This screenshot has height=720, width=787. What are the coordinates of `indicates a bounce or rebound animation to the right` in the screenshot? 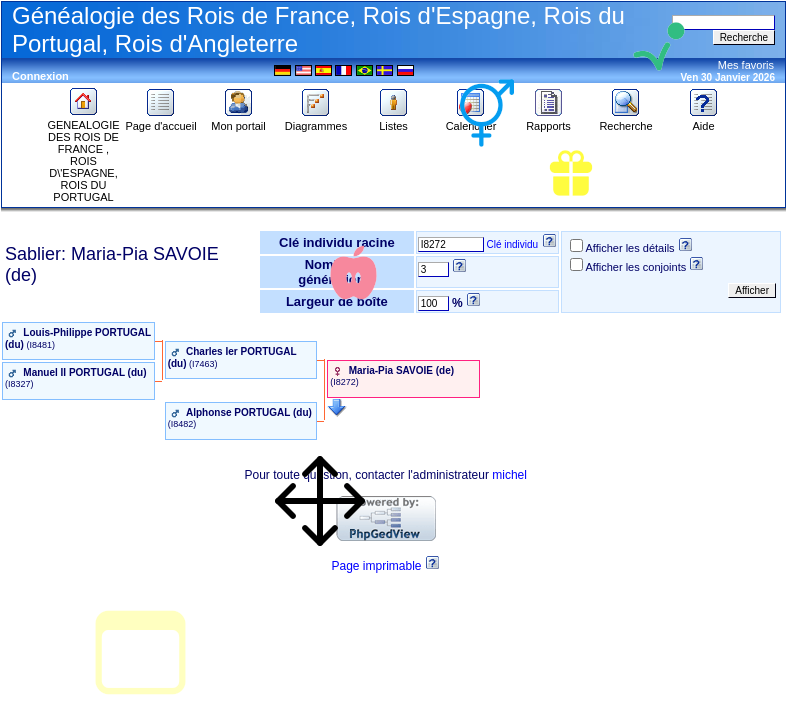 It's located at (659, 45).